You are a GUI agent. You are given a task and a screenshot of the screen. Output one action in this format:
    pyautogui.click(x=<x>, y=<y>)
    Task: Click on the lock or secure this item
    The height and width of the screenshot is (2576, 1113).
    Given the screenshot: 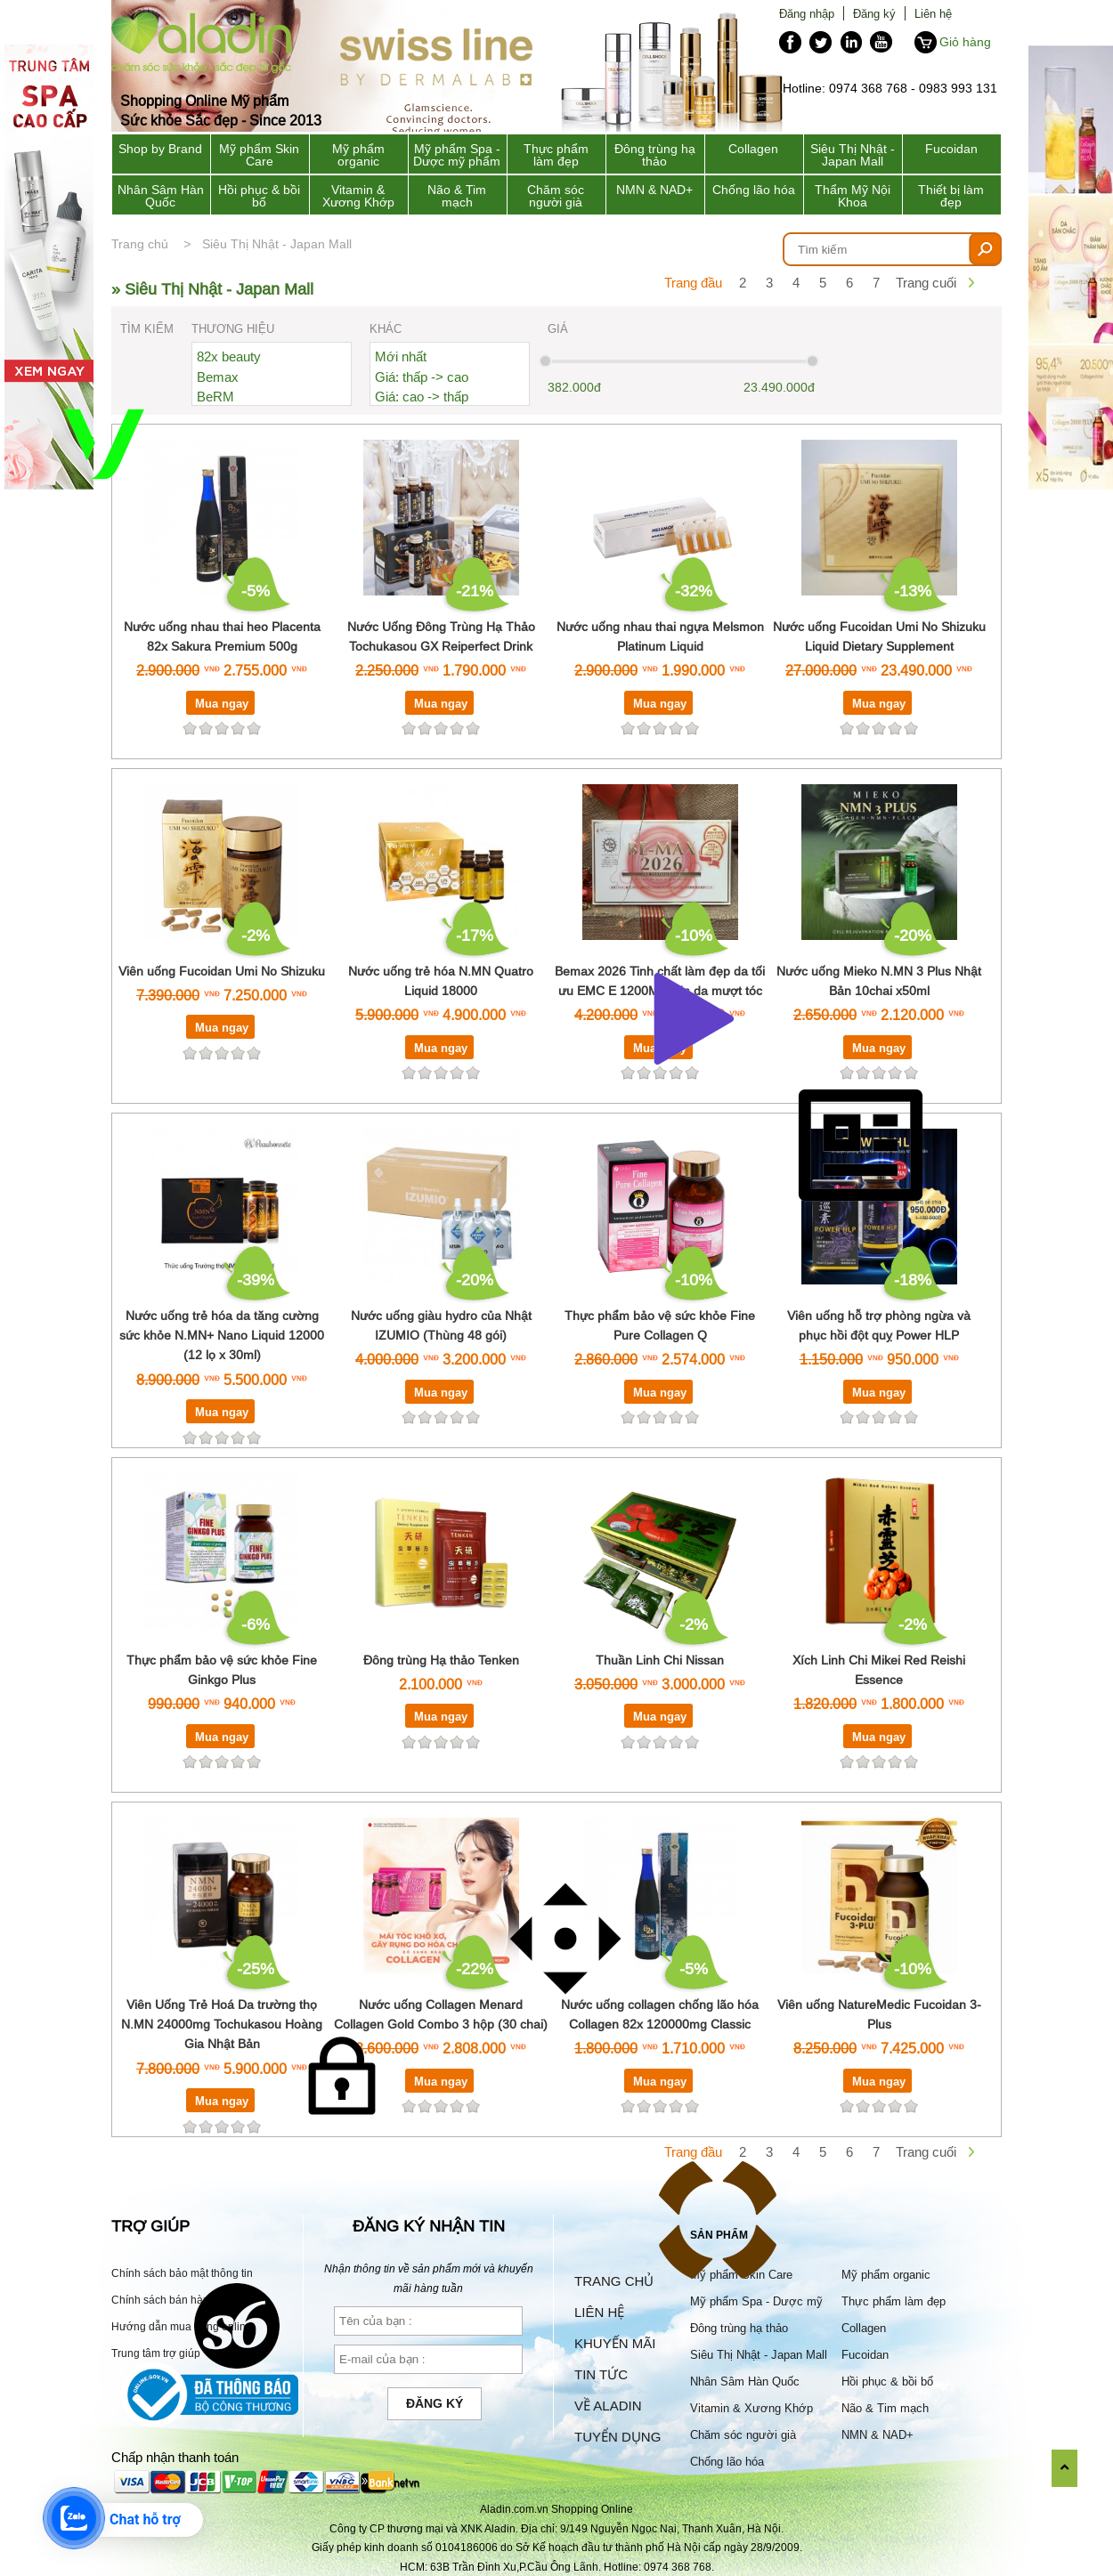 What is the action you would take?
    pyautogui.click(x=342, y=2078)
    